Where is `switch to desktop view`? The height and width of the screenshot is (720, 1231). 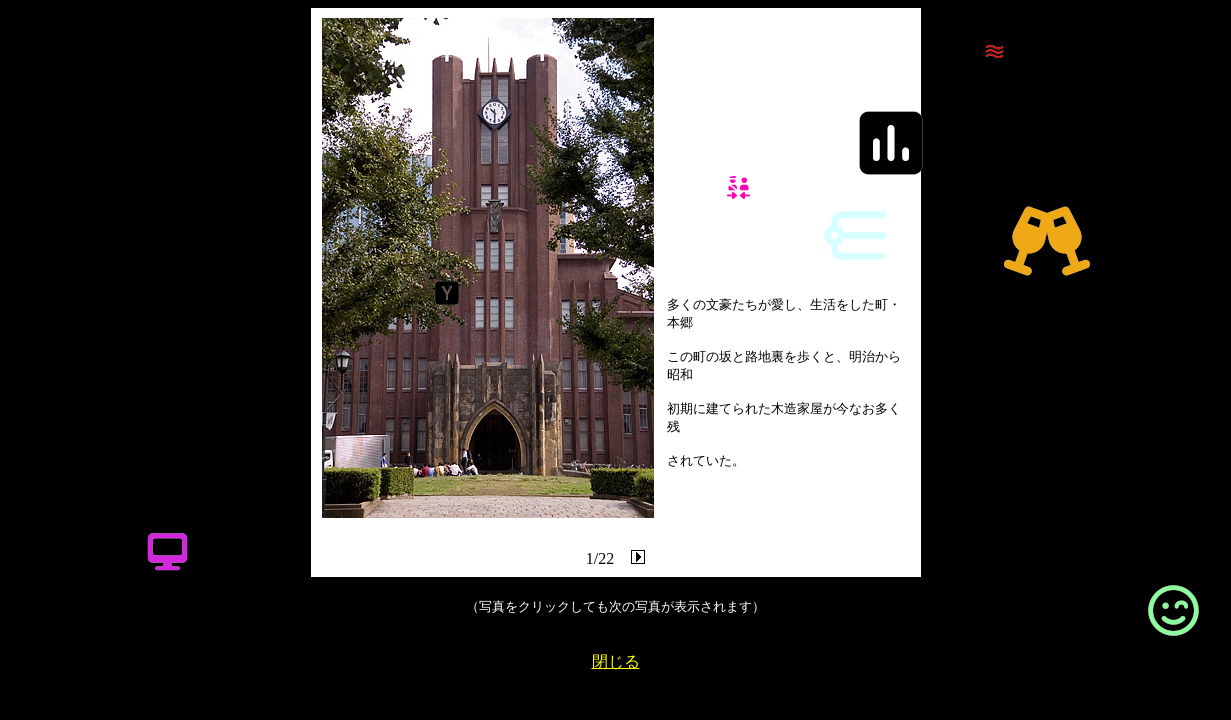
switch to desktop view is located at coordinates (167, 550).